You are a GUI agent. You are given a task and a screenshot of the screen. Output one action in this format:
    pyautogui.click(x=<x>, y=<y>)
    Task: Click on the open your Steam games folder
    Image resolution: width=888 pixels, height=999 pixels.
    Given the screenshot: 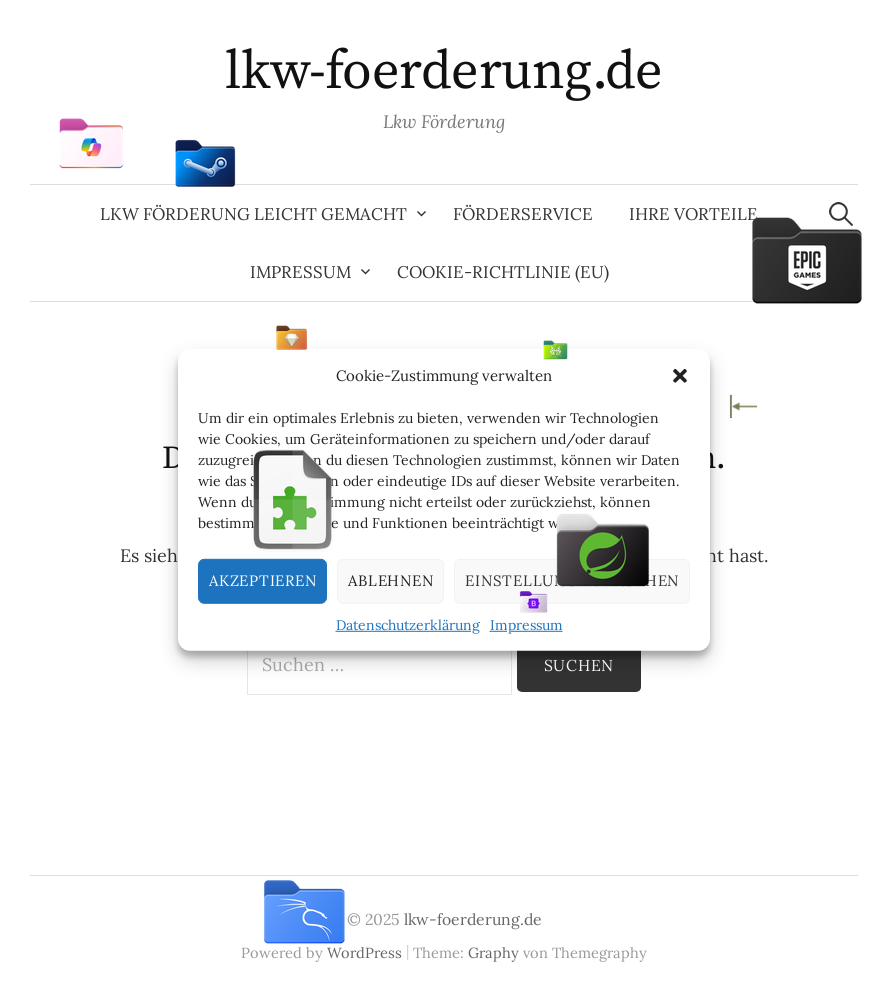 What is the action you would take?
    pyautogui.click(x=205, y=165)
    